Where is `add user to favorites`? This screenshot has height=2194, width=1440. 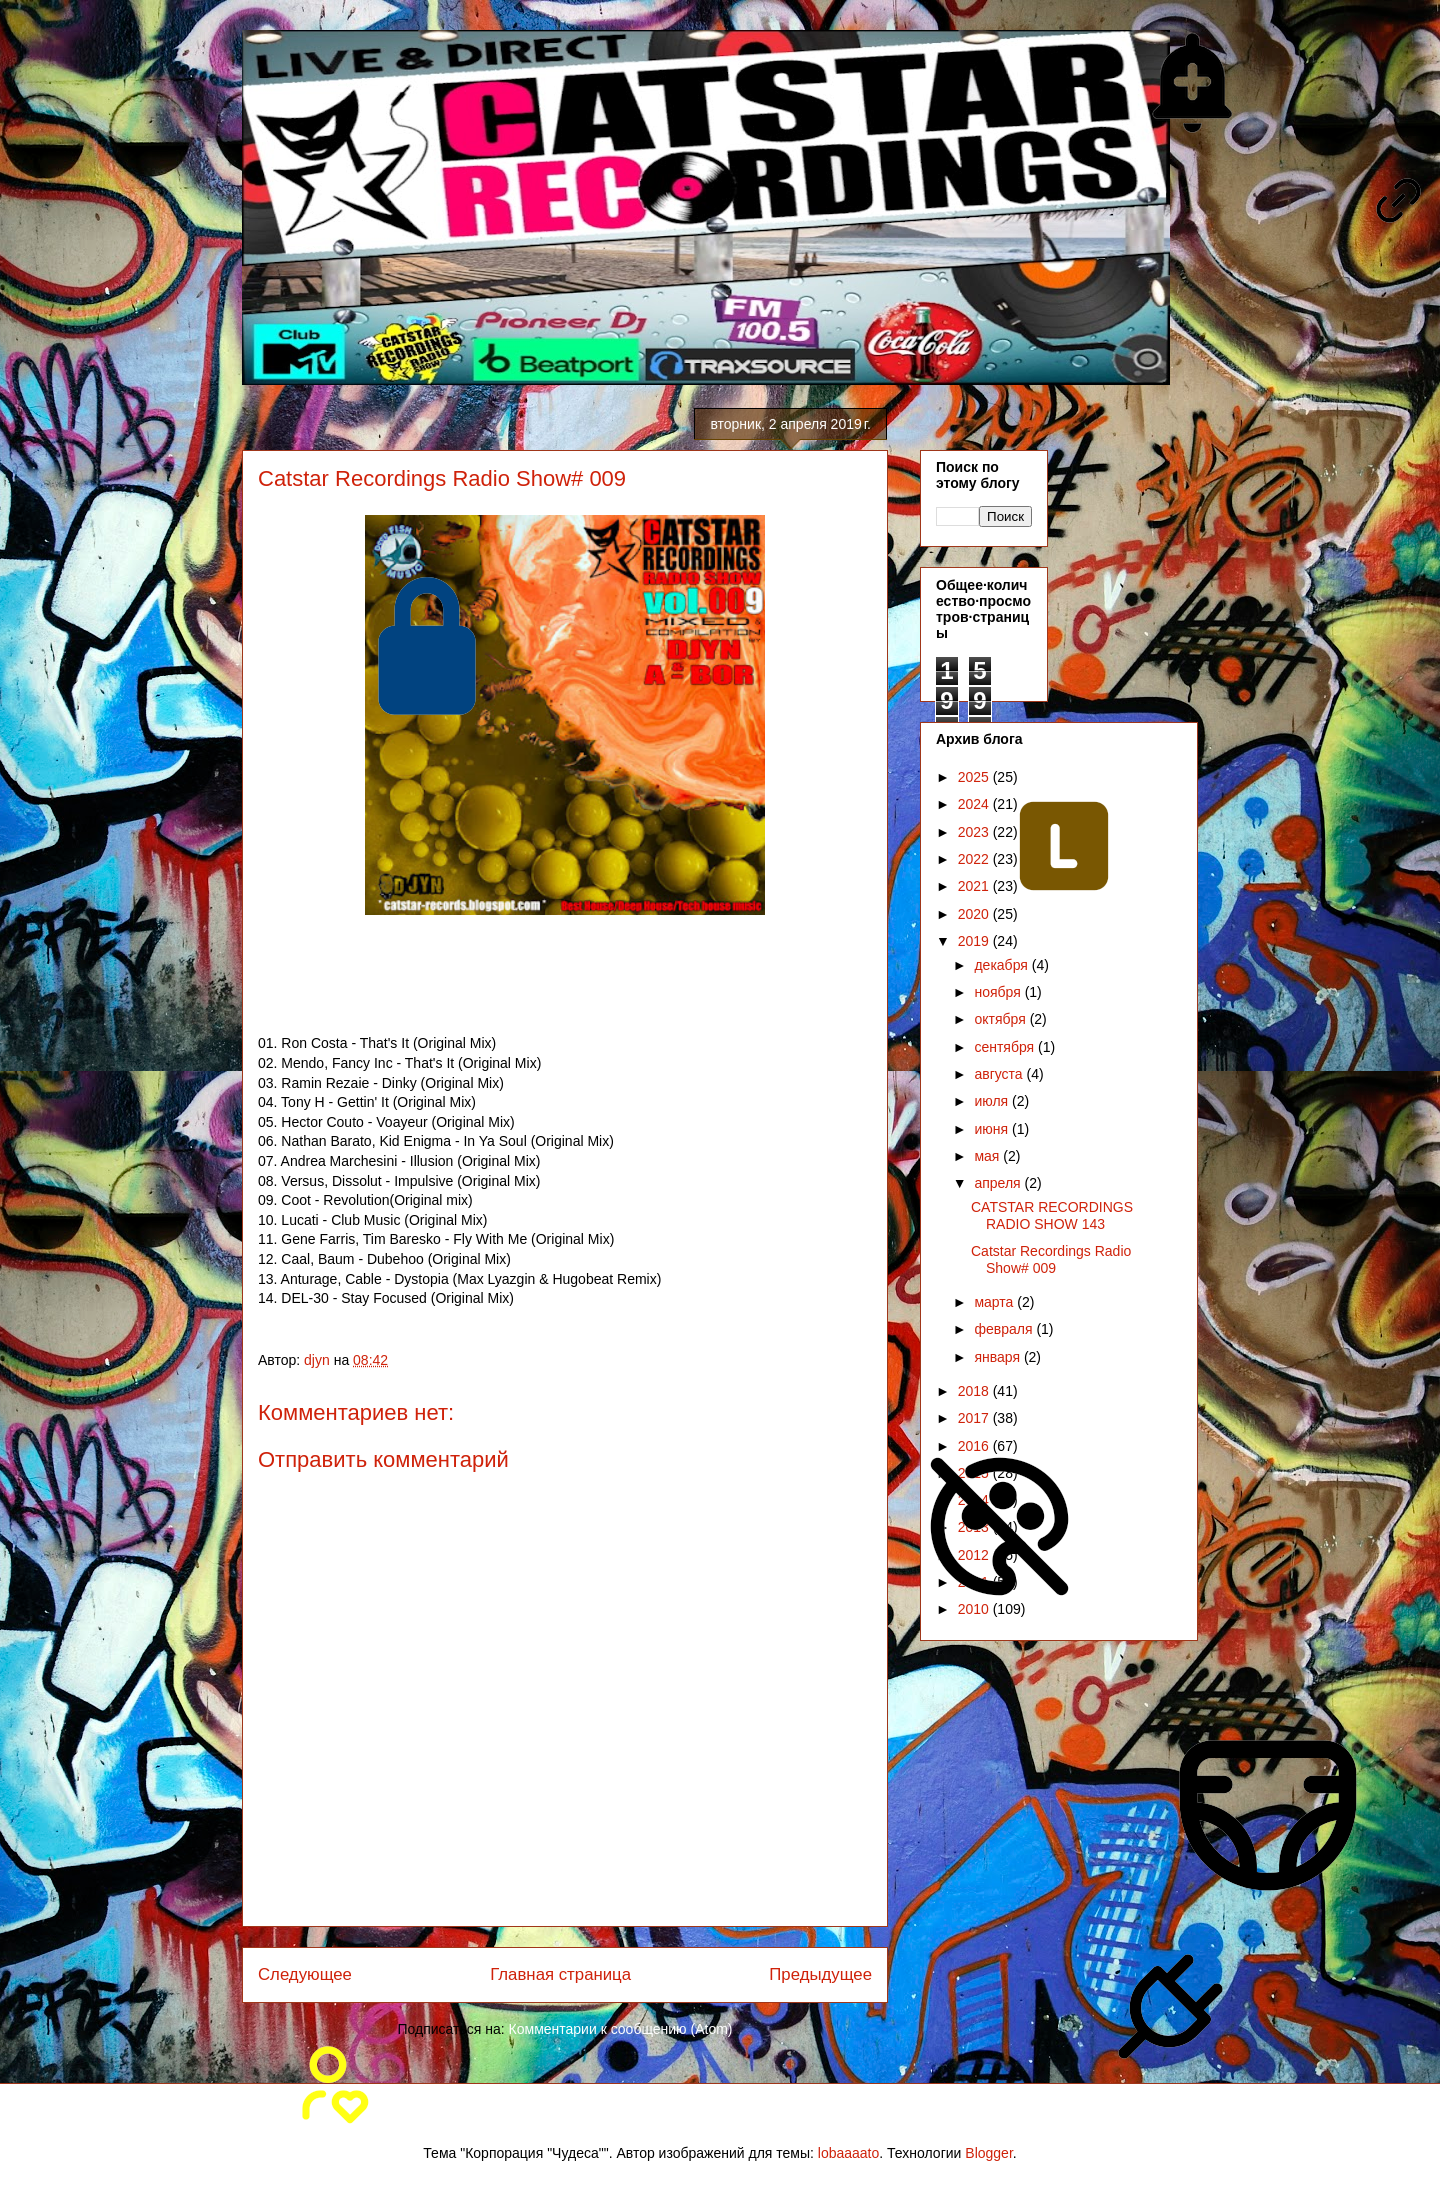
add user to favorites is located at coordinates (328, 2083).